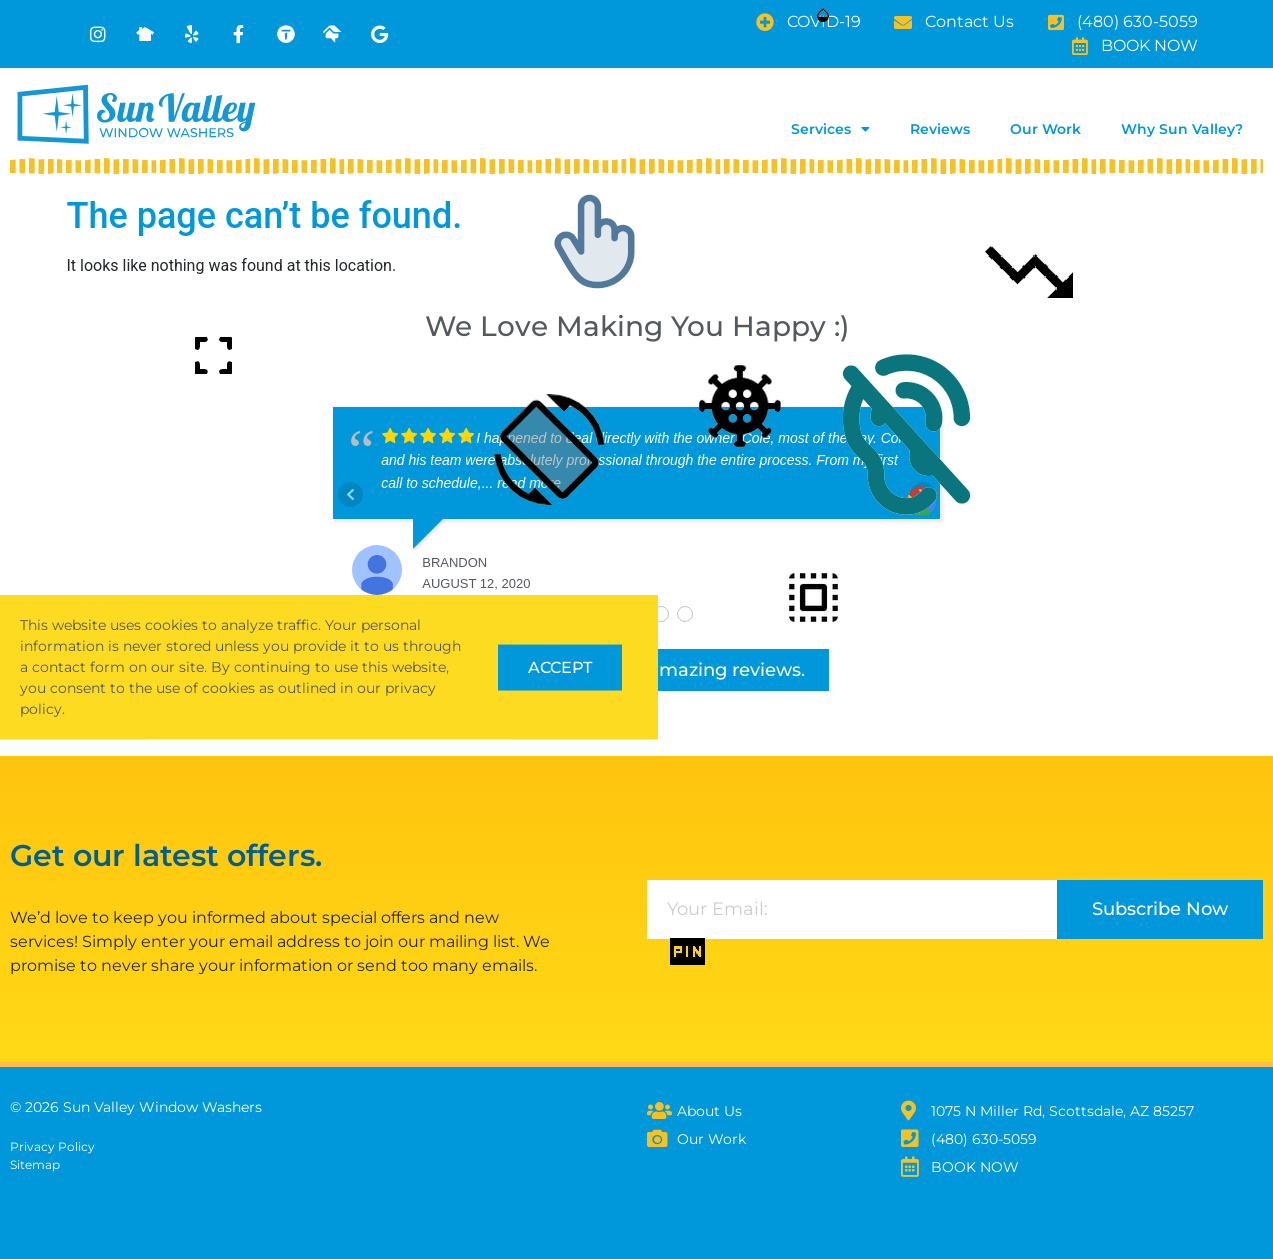  What do you see at coordinates (823, 15) in the screenshot?
I see `adjust opacity or transparency settings` at bounding box center [823, 15].